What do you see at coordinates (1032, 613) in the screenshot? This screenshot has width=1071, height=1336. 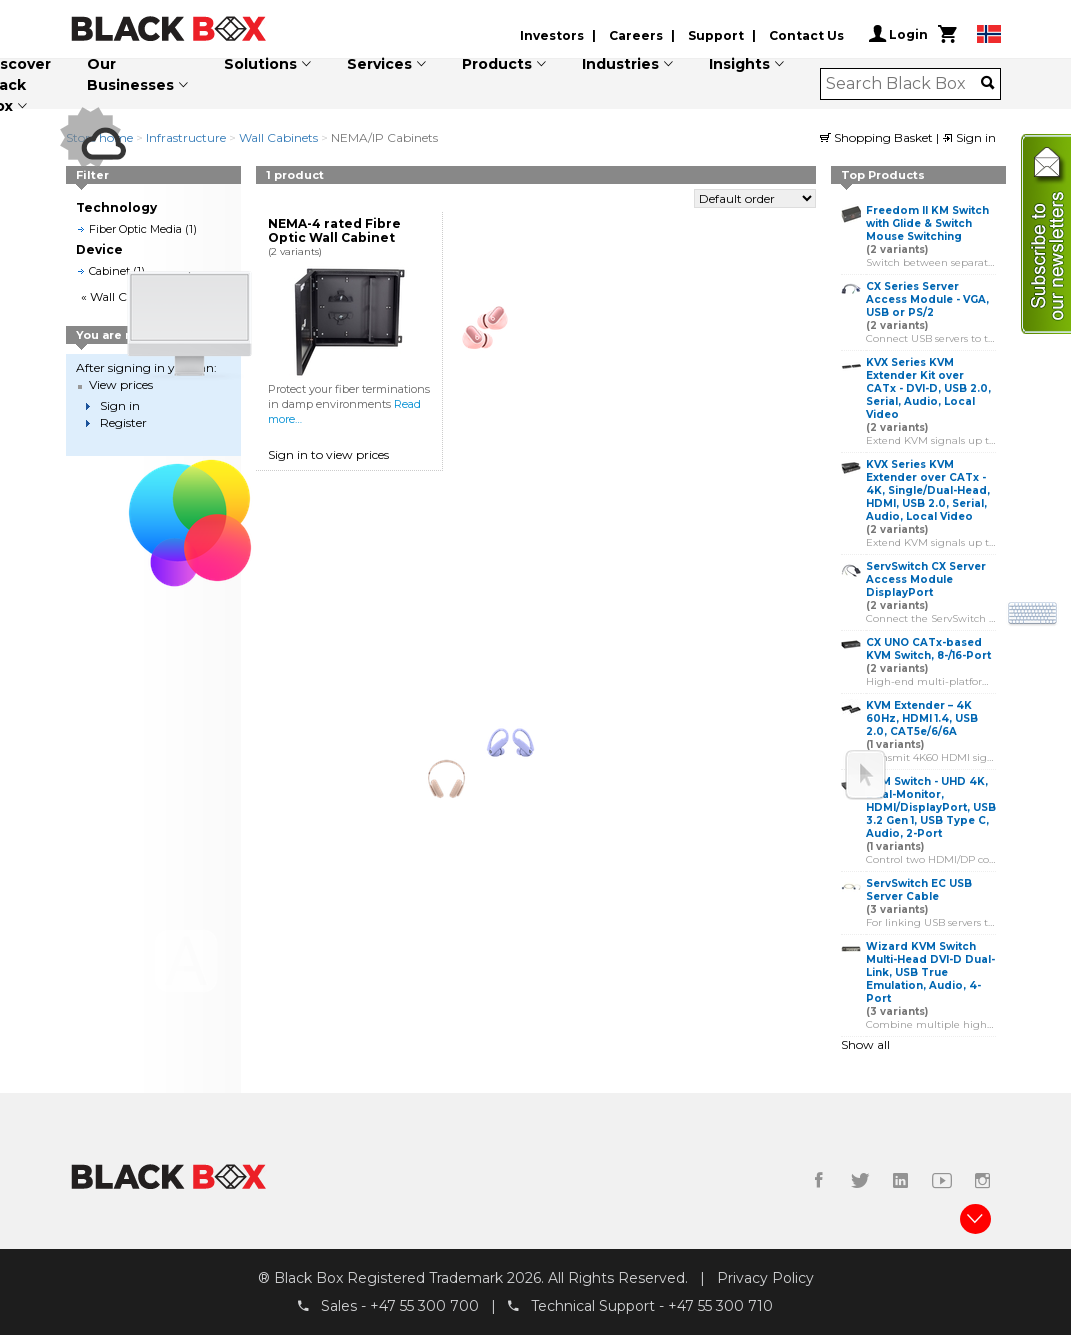 I see `indicates keyboard connected via bluetooth` at bounding box center [1032, 613].